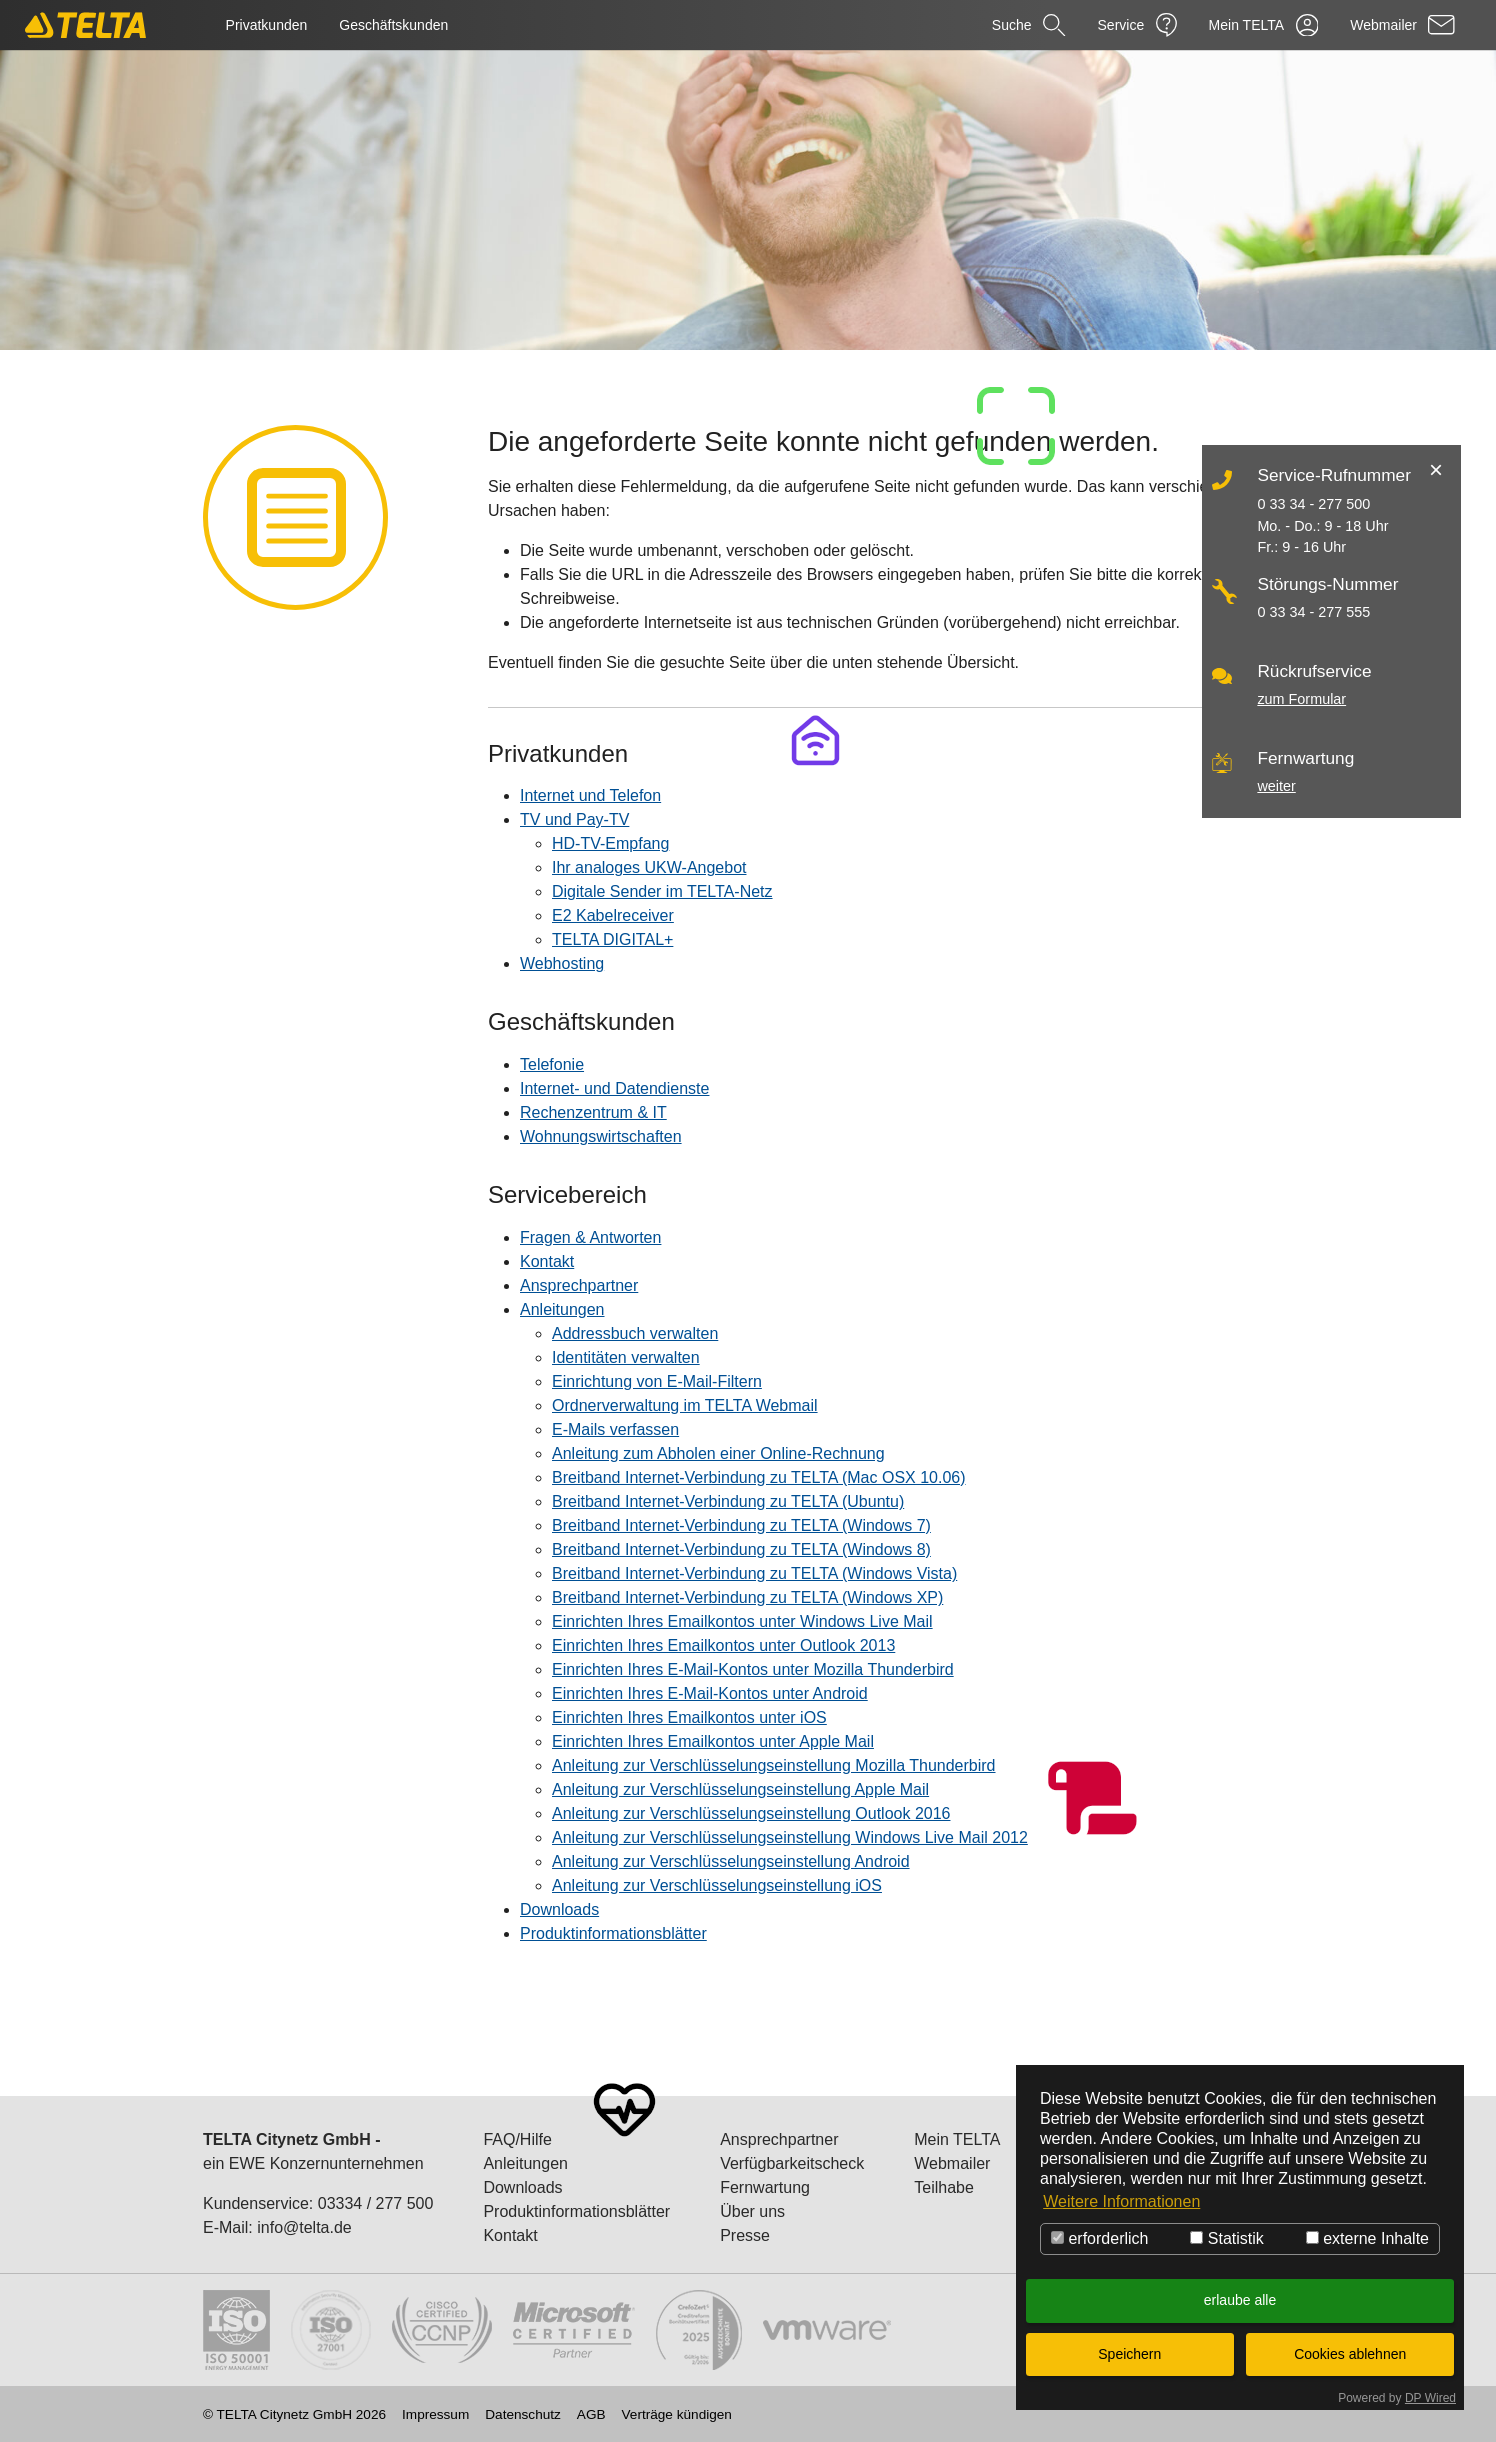 This screenshot has width=1496, height=2442. Describe the element at coordinates (1016, 426) in the screenshot. I see `scan a QR code or barcode` at that location.